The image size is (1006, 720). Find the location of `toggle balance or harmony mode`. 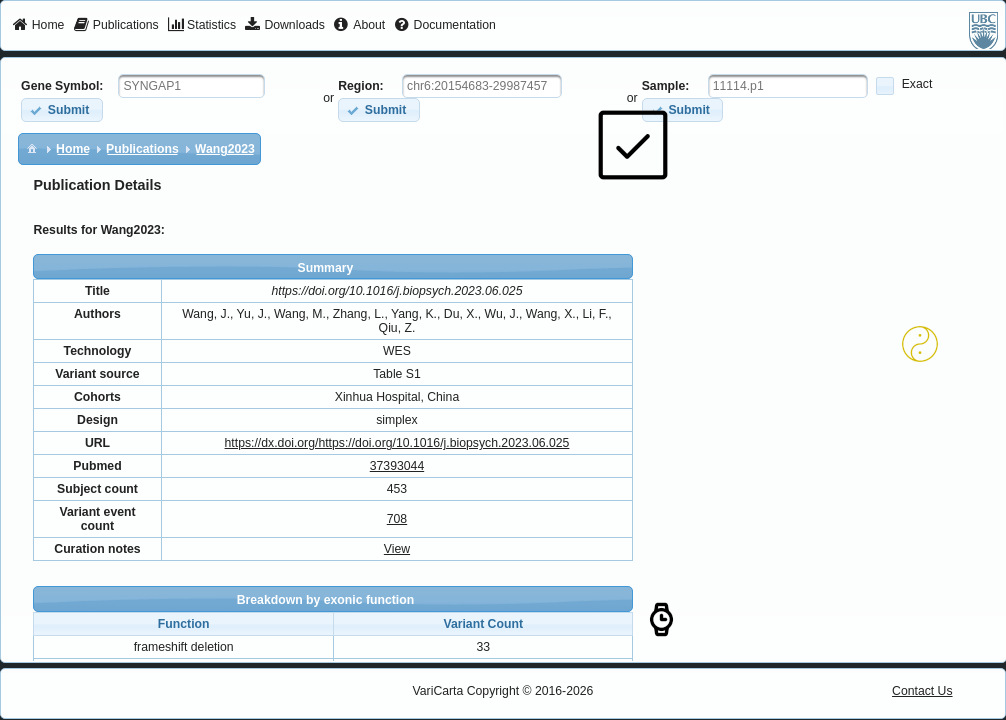

toggle balance or harmony mode is located at coordinates (920, 344).